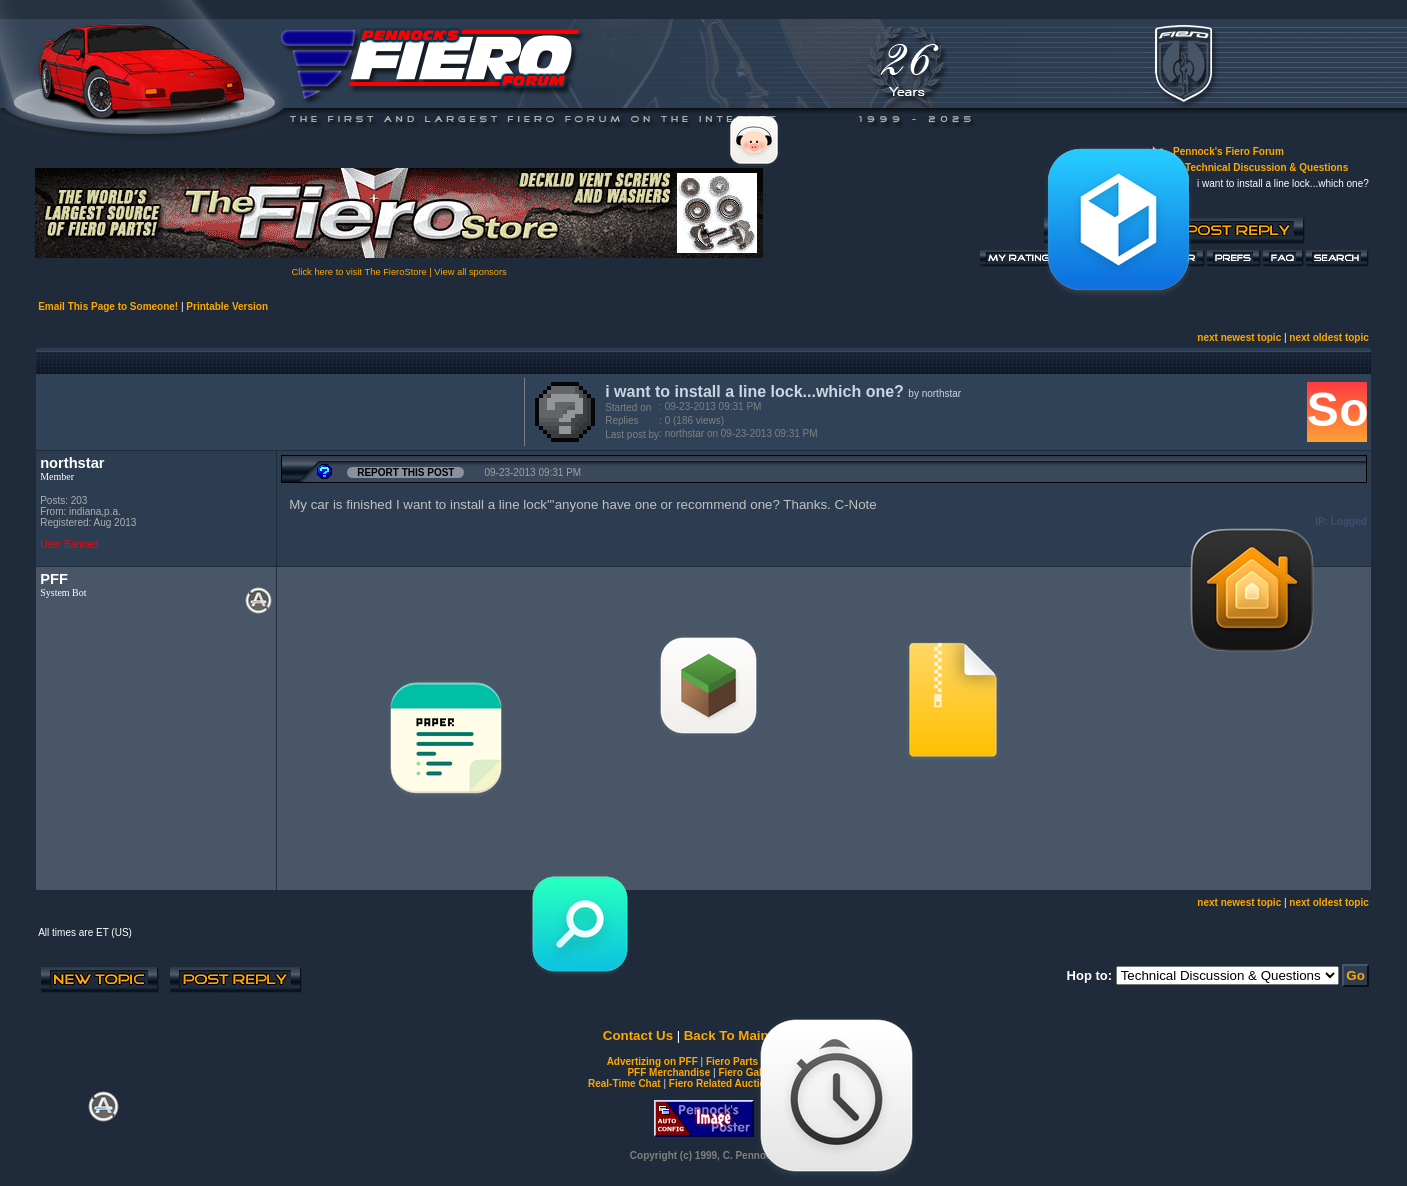  What do you see at coordinates (754, 140) in the screenshot?
I see `open spek audio spectrum analyzer app` at bounding box center [754, 140].